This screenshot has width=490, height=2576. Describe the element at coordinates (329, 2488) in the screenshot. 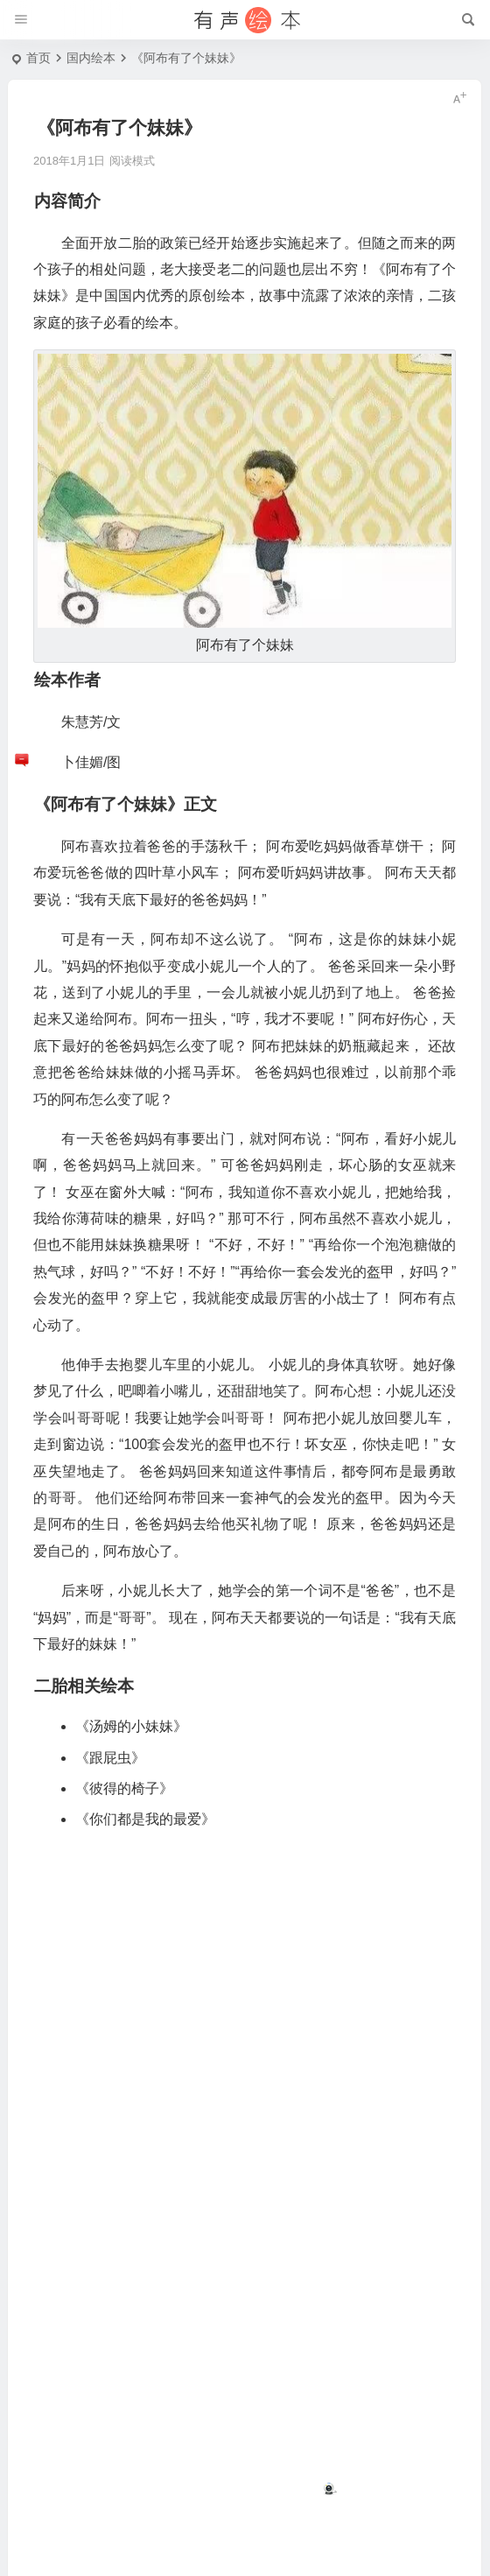

I see `access webcam settings` at that location.